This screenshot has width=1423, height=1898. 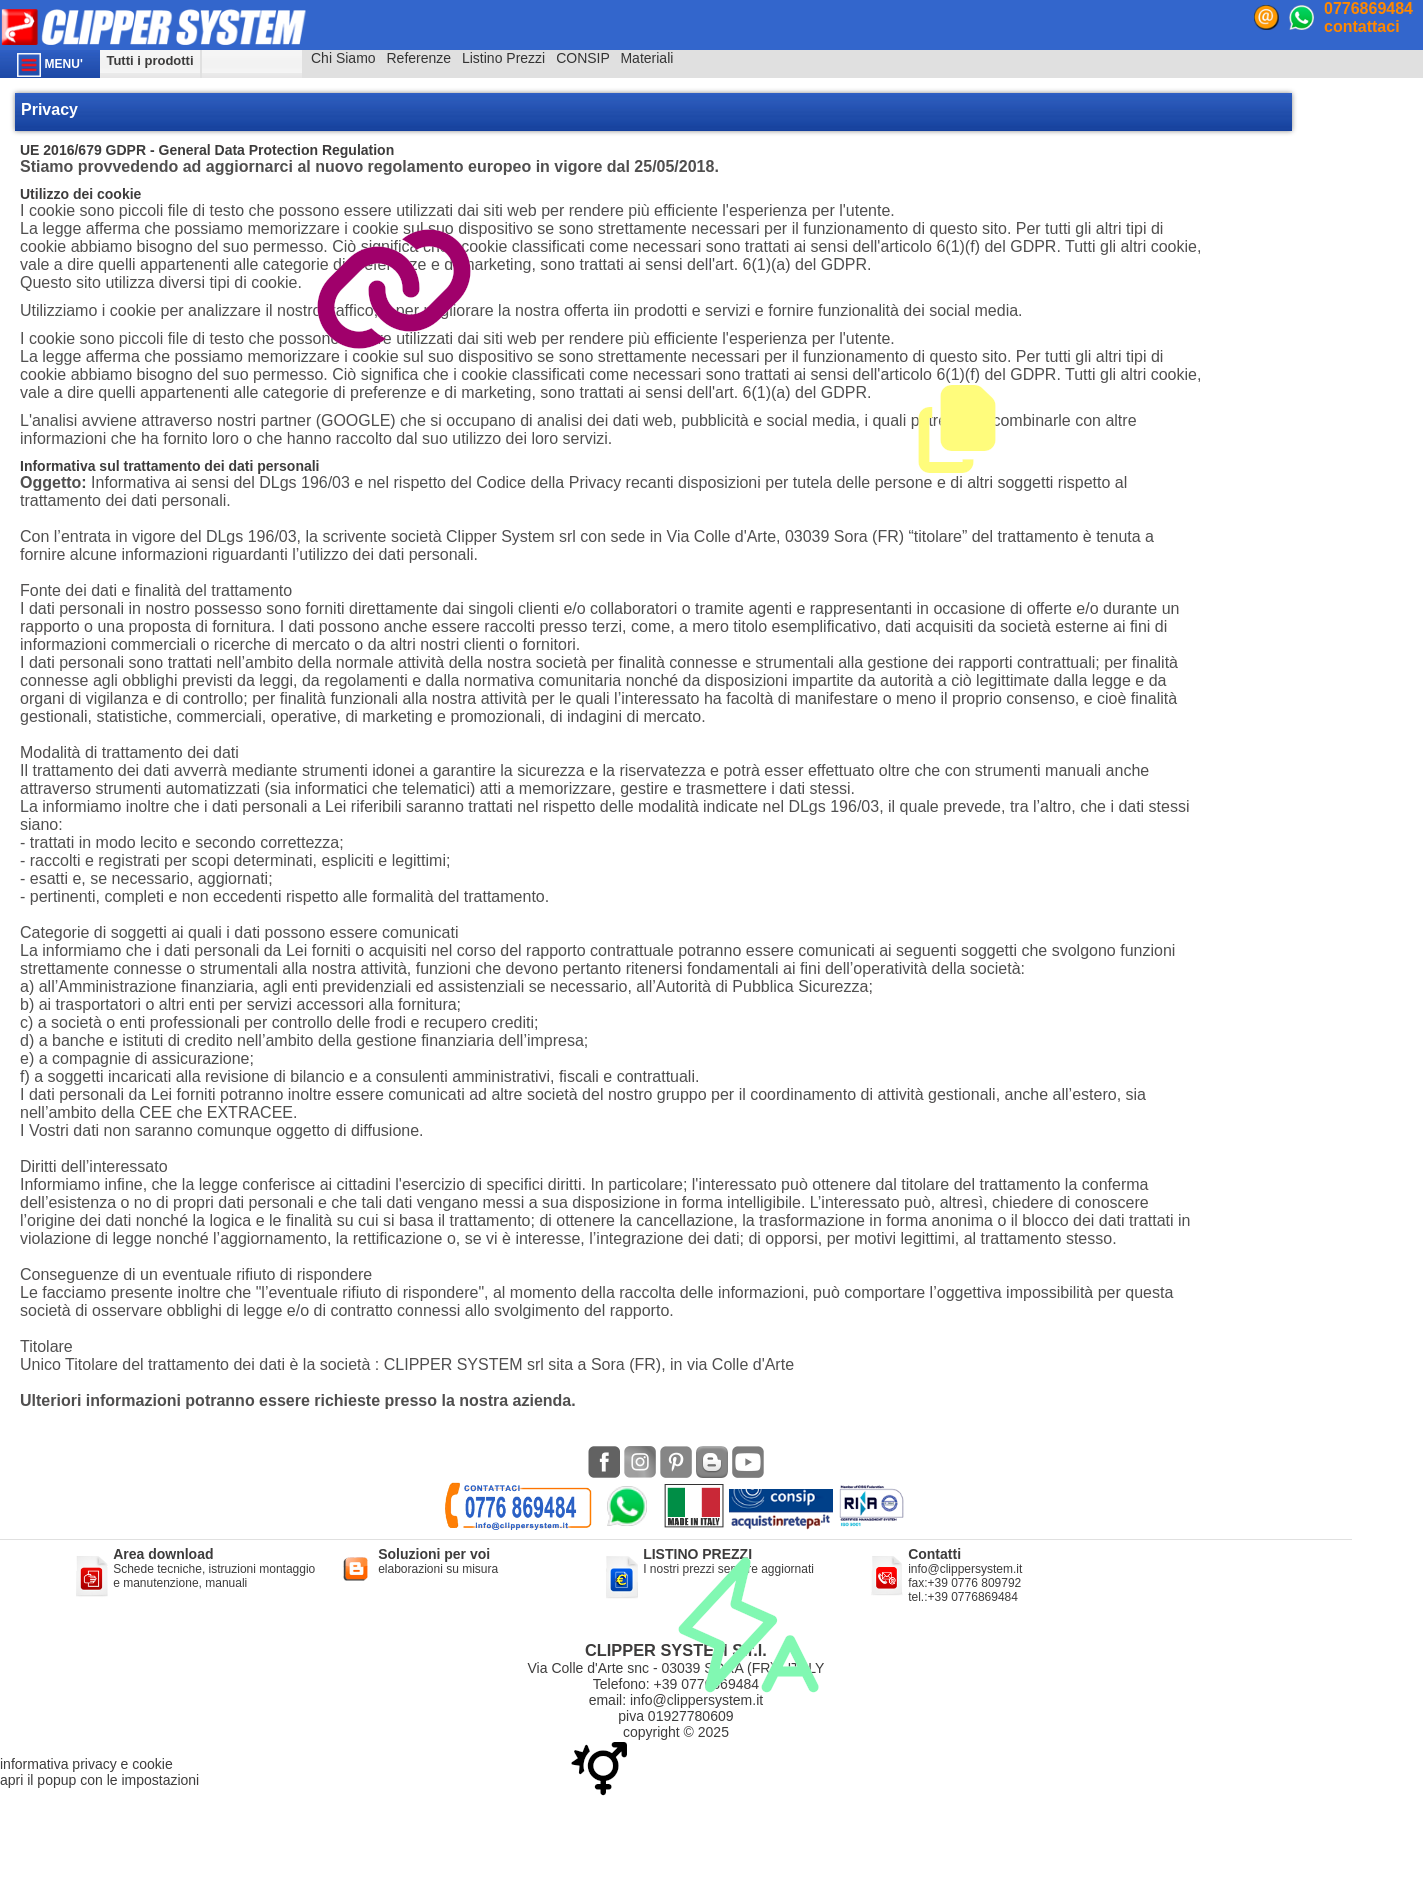 What do you see at coordinates (599, 1770) in the screenshot?
I see `indicates gender-based violence awareness or resources` at bounding box center [599, 1770].